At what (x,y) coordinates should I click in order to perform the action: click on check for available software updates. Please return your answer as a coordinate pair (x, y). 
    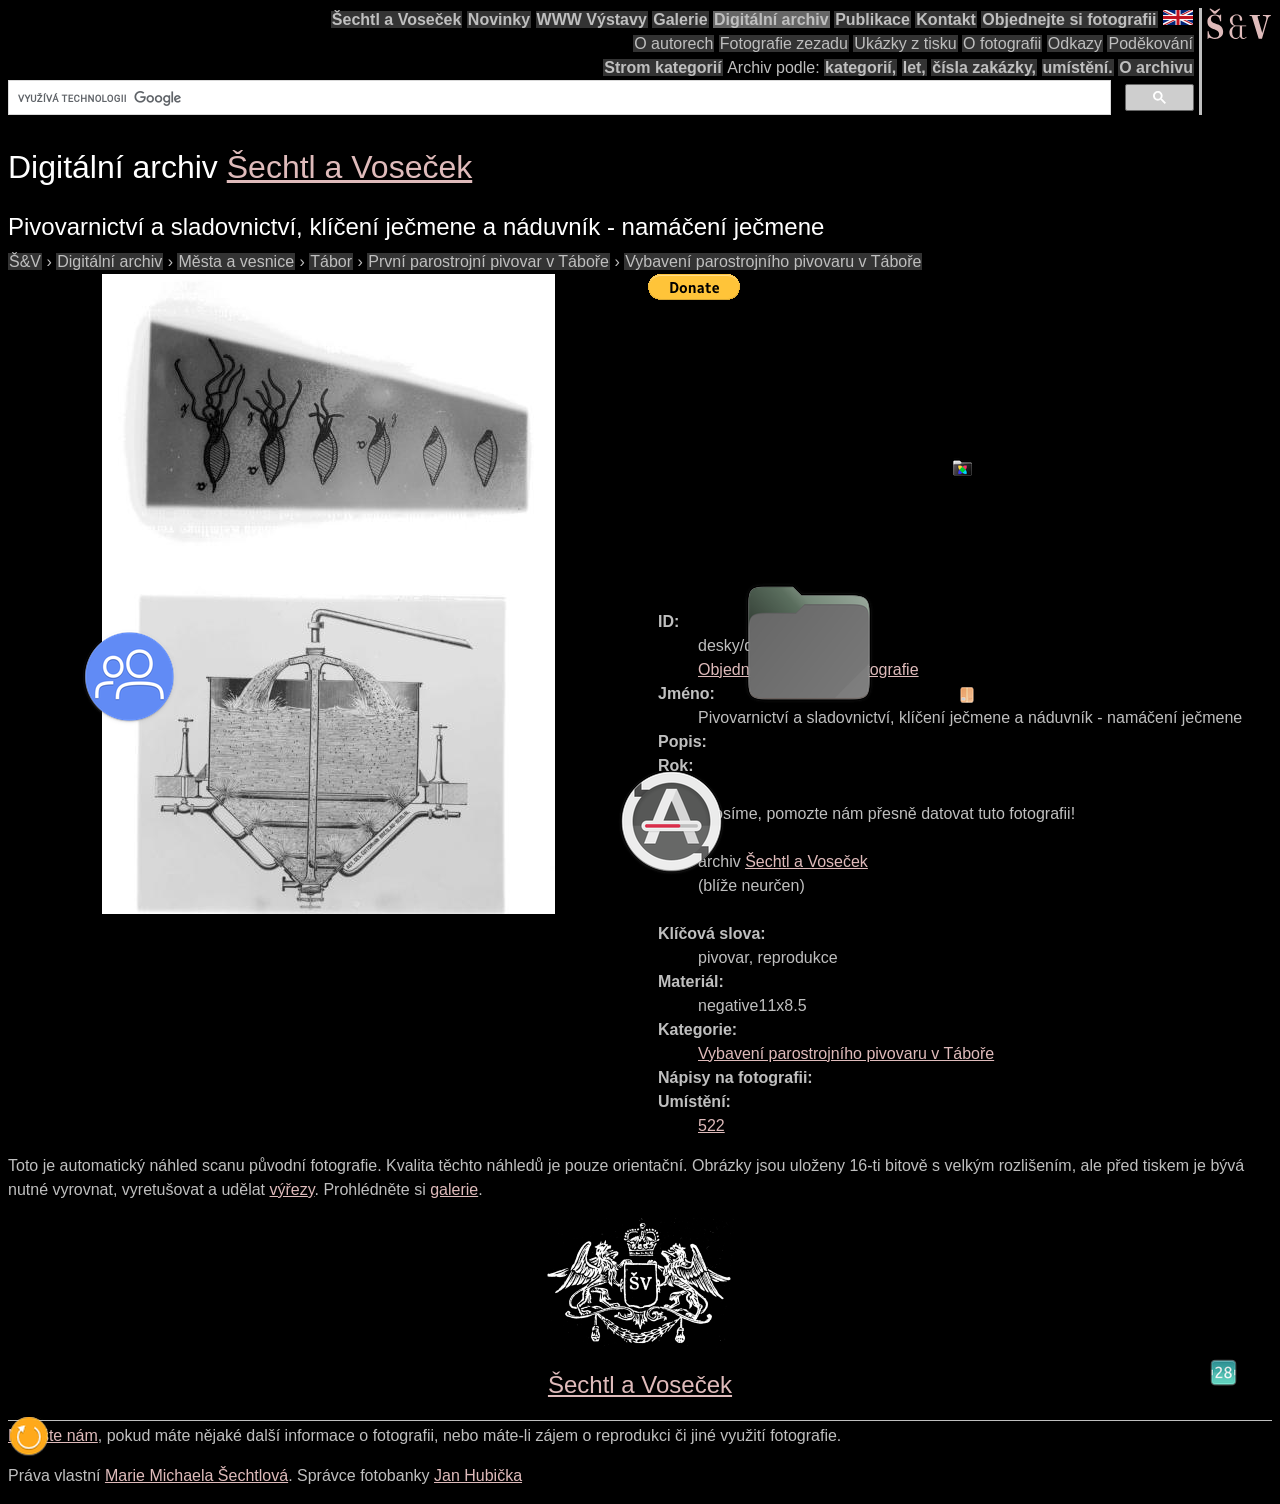
    Looking at the image, I should click on (671, 821).